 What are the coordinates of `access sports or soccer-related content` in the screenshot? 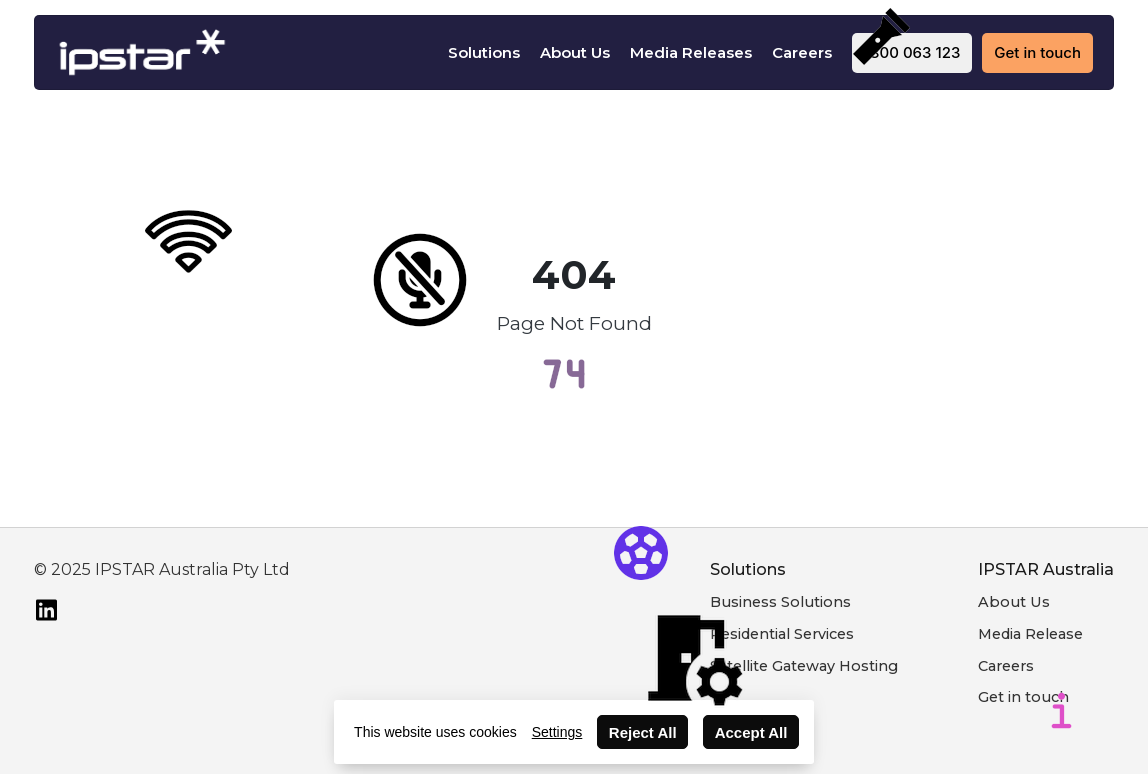 It's located at (641, 553).